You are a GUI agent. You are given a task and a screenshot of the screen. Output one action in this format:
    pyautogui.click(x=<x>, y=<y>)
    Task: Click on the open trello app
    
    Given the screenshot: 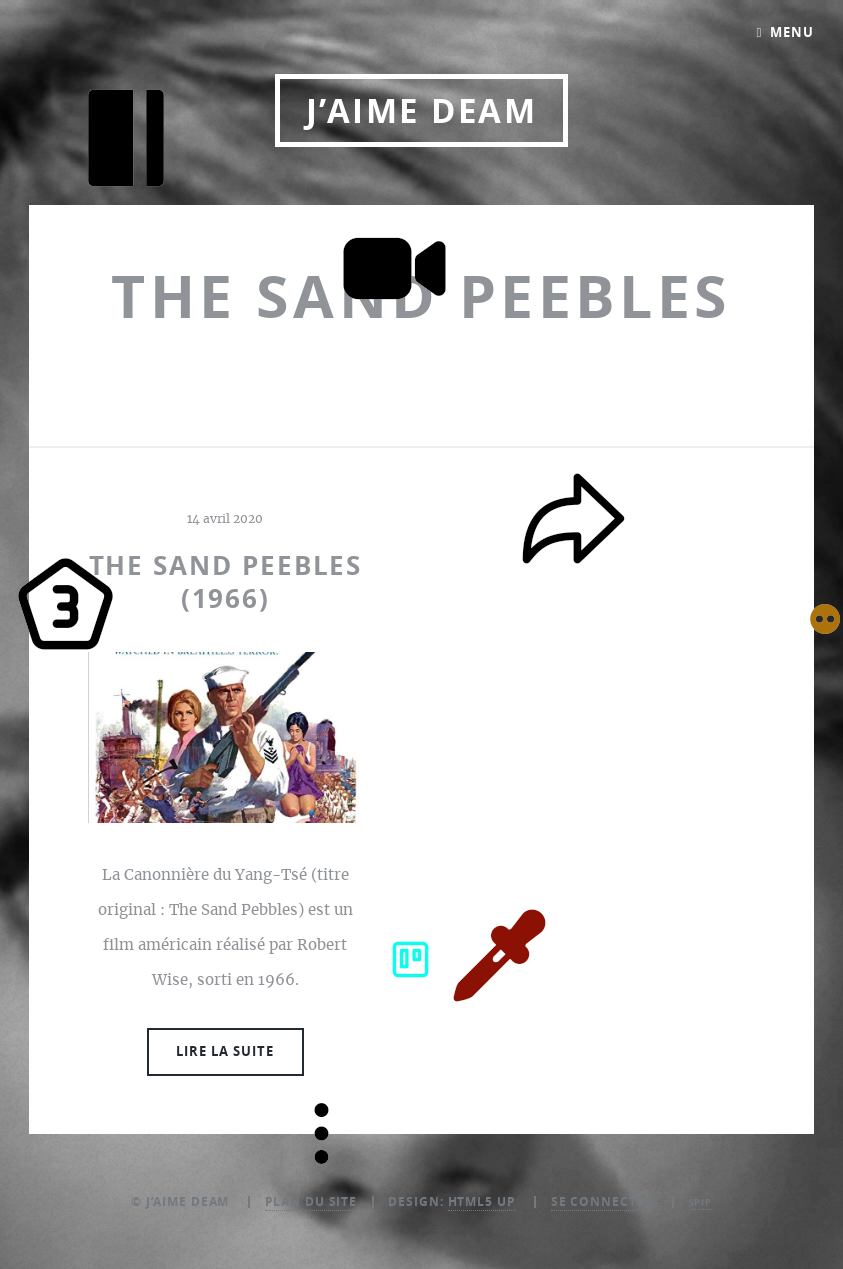 What is the action you would take?
    pyautogui.click(x=410, y=959)
    